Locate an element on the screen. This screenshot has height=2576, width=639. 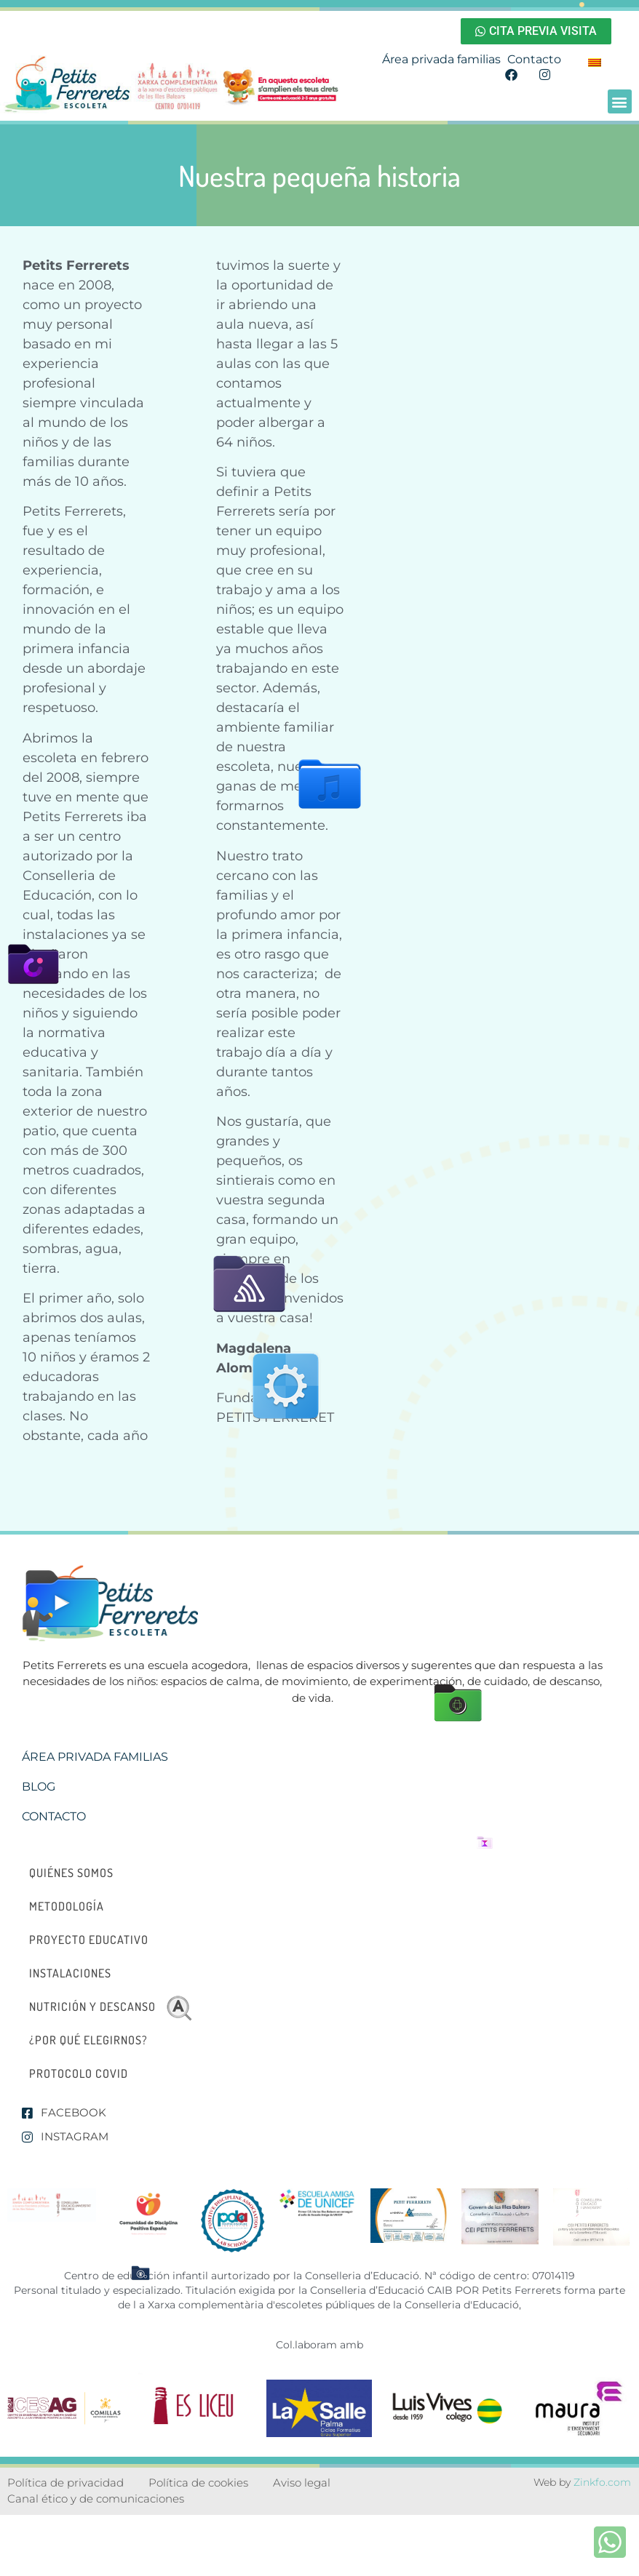
open kotlin android project folder is located at coordinates (485, 1843).